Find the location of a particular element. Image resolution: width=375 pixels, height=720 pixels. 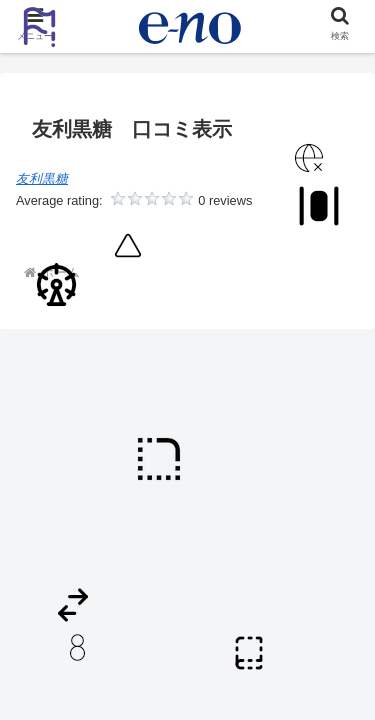

adjust corner radius of a shape or element is located at coordinates (159, 459).